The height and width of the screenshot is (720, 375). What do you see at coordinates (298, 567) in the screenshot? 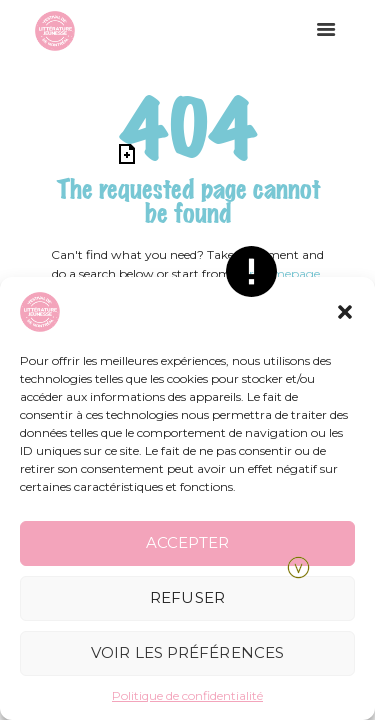
I see `indicates a verified or validated status` at bounding box center [298, 567].